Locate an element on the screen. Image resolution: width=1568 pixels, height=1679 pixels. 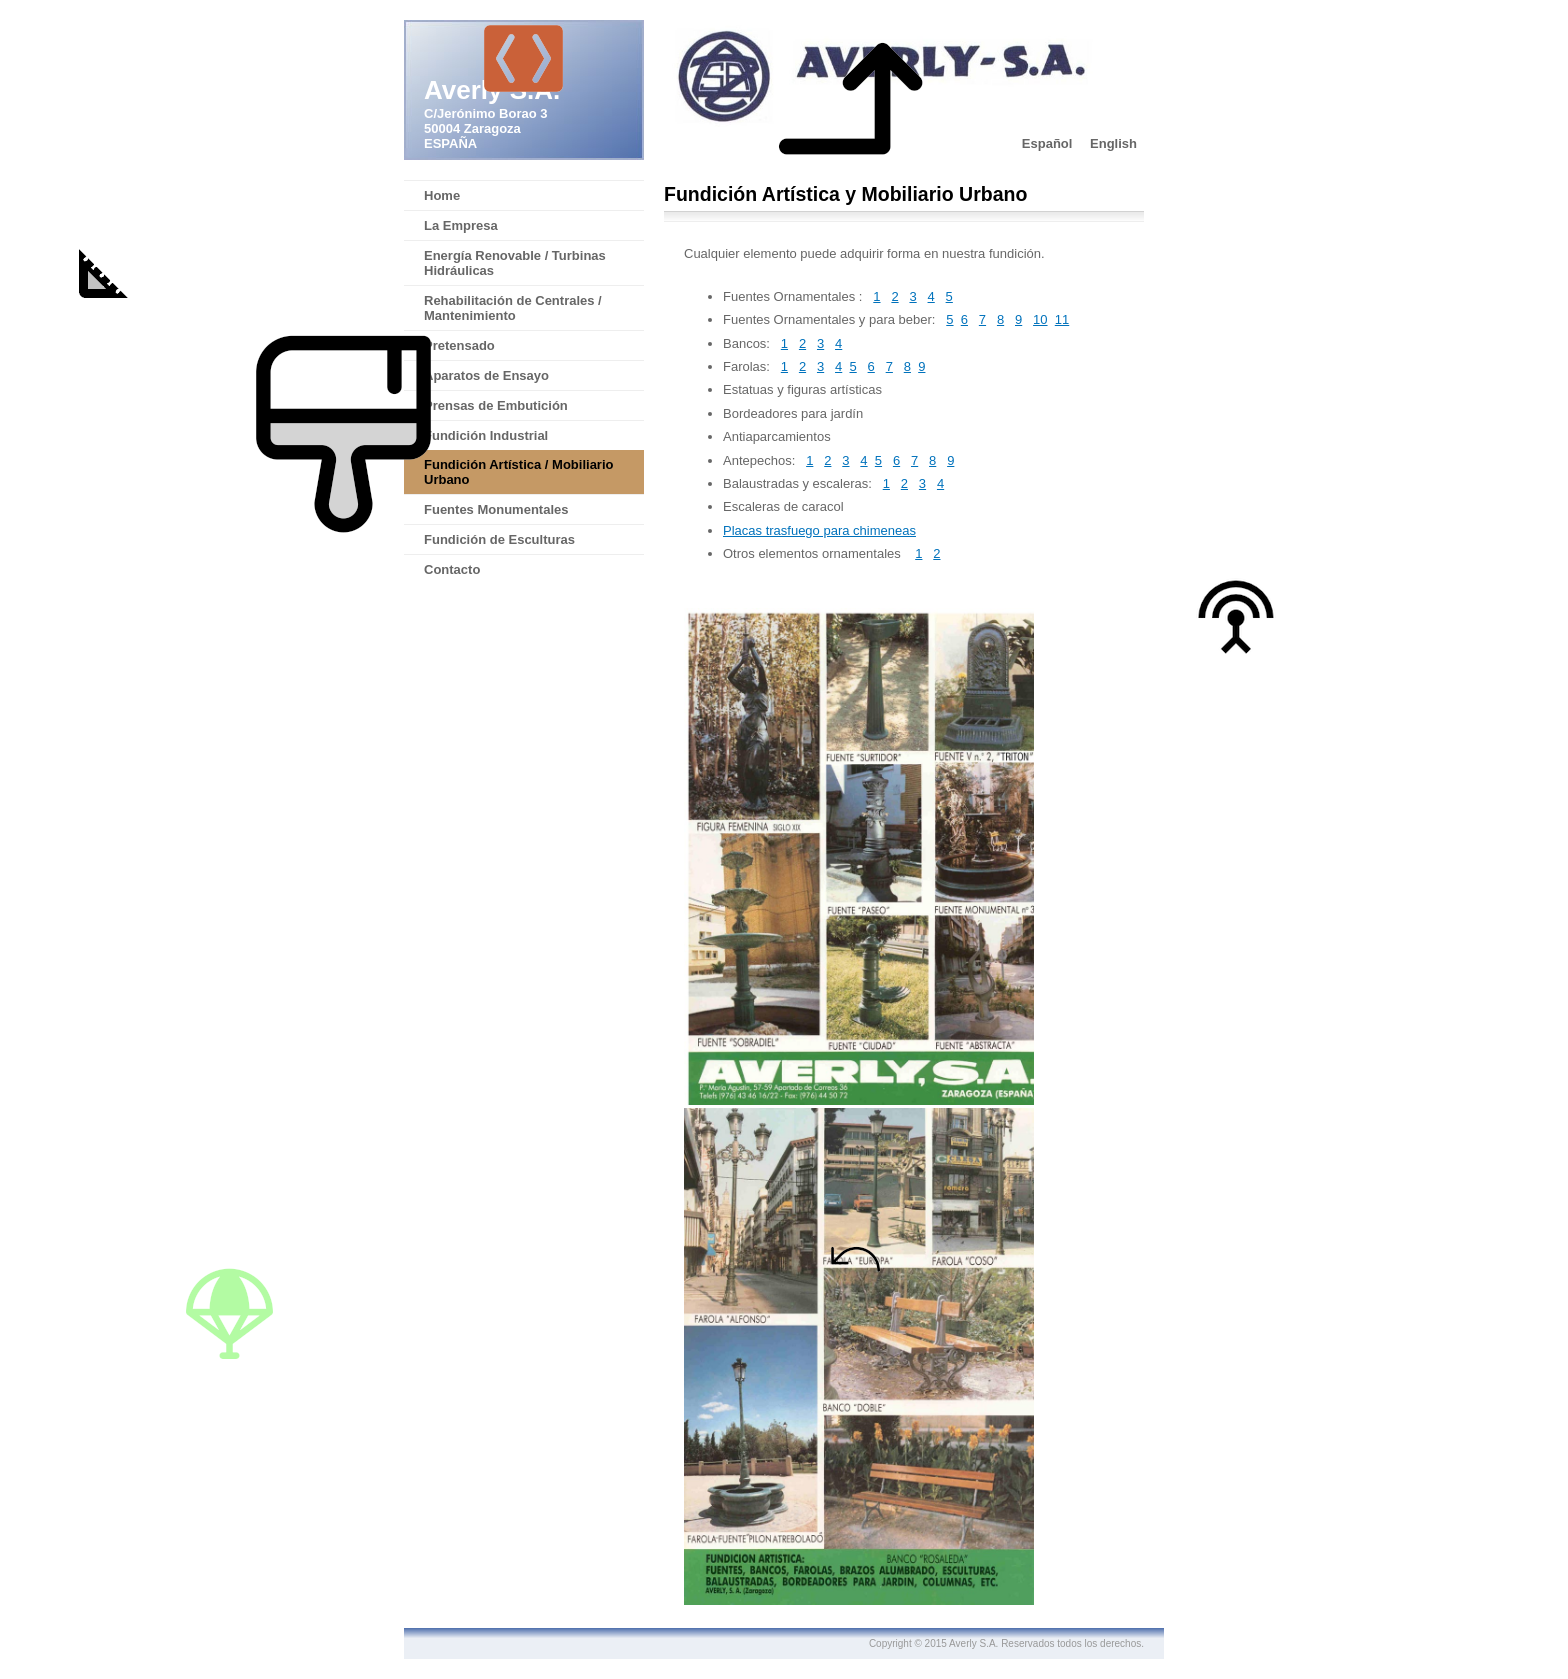
access emergency or backup features is located at coordinates (229, 1315).